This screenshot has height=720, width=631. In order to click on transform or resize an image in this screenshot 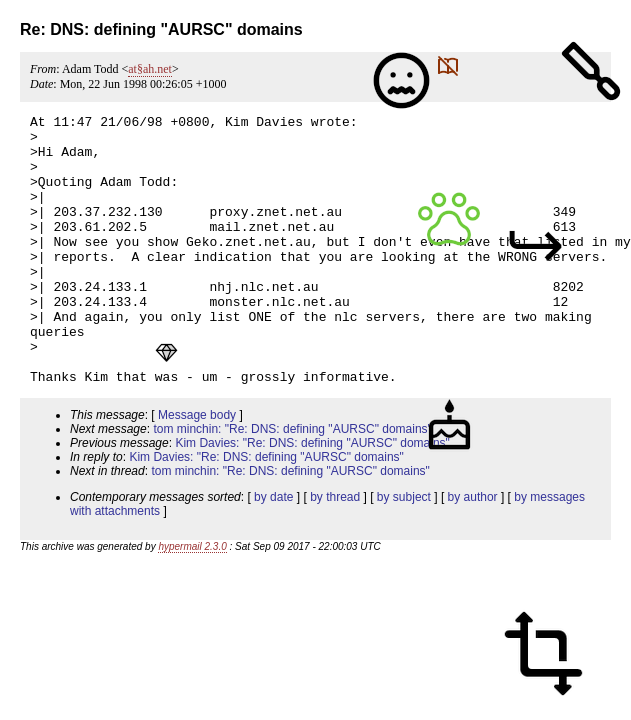, I will do `click(543, 653)`.